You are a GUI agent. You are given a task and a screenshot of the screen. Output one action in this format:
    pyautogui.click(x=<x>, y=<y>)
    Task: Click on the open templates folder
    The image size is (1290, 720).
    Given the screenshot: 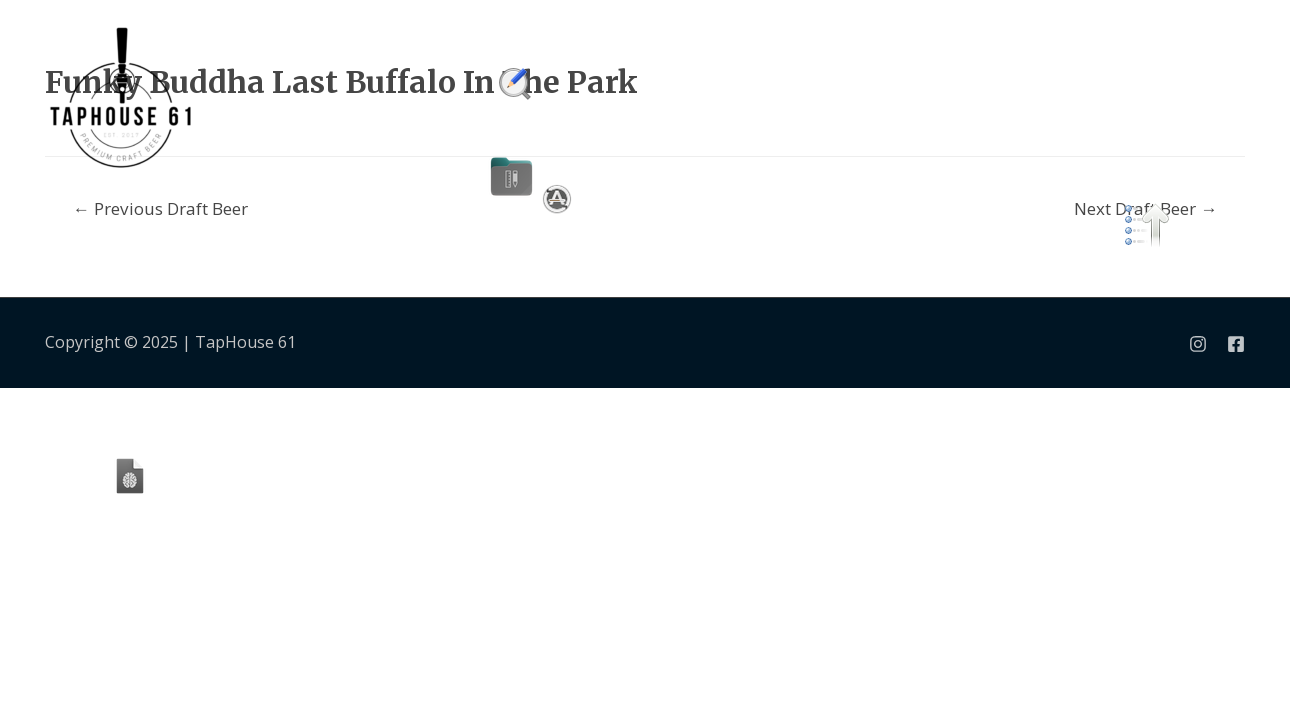 What is the action you would take?
    pyautogui.click(x=511, y=176)
    